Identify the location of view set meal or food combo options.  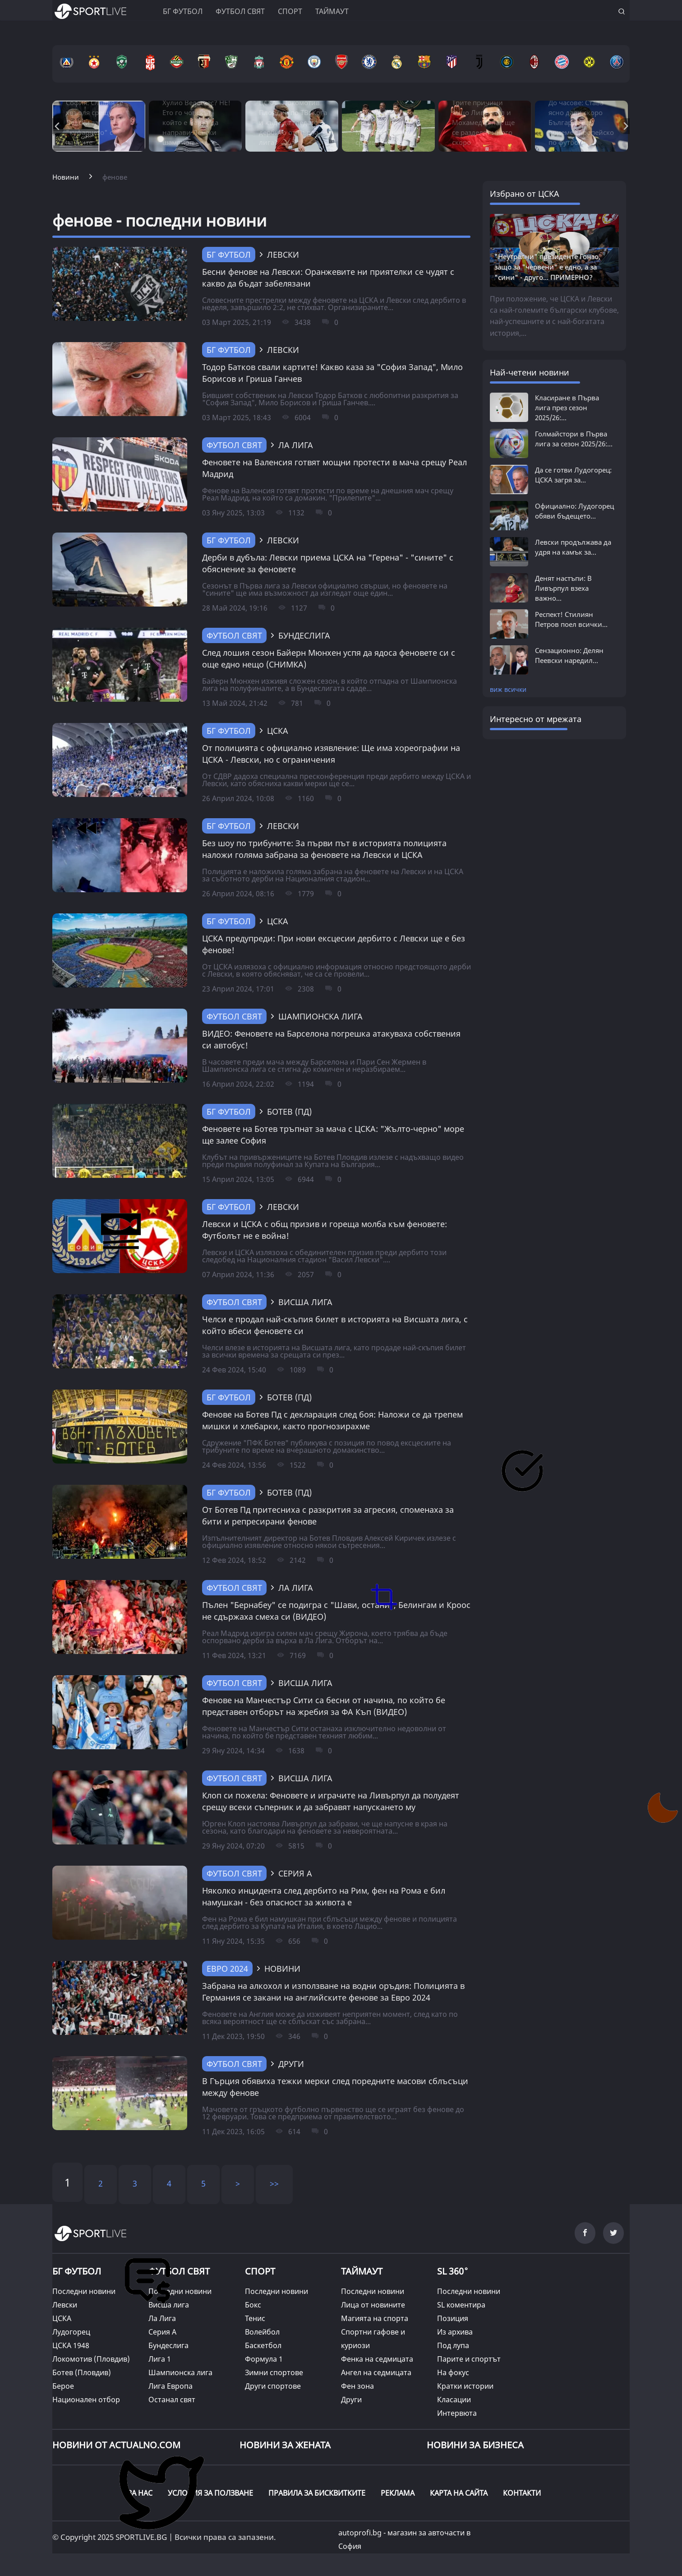
(121, 1231).